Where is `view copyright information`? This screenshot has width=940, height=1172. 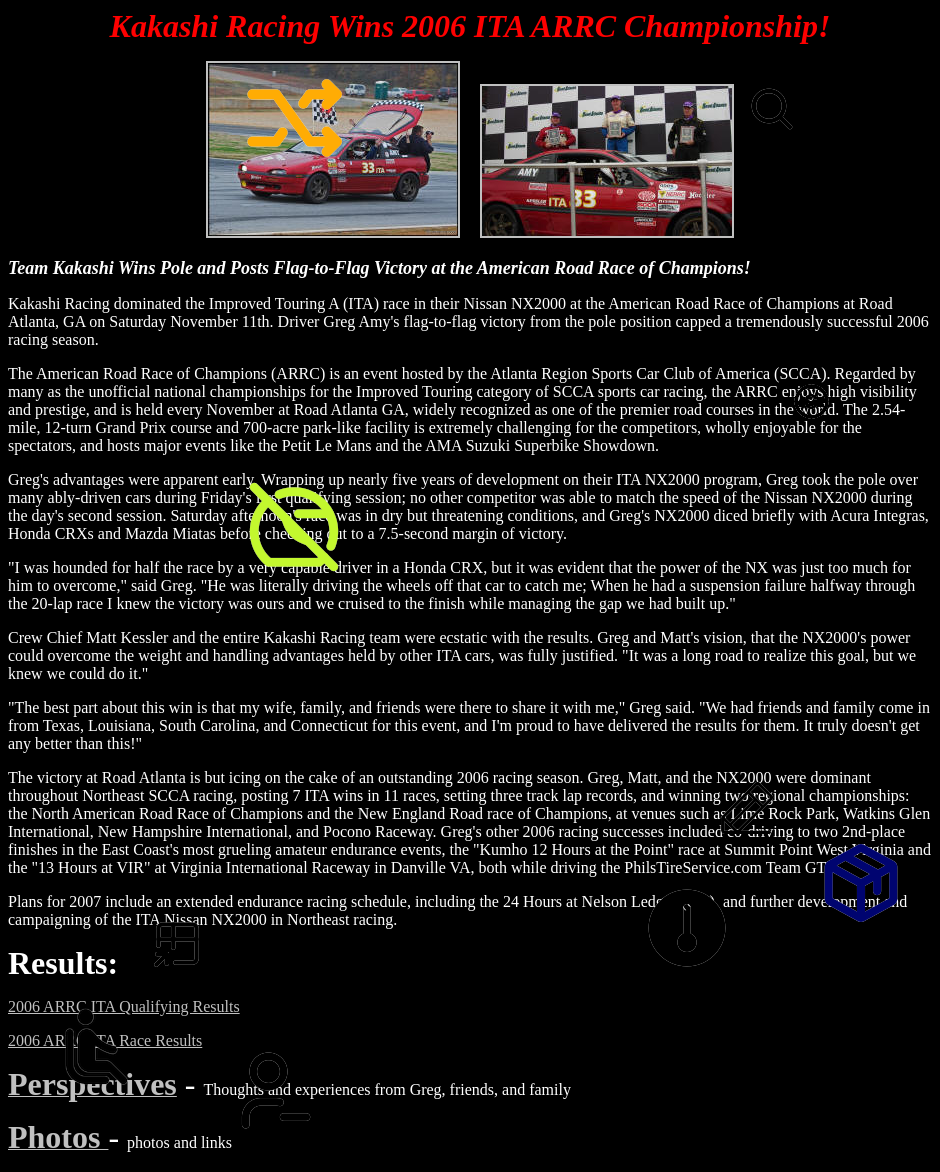 view copyright information is located at coordinates (811, 401).